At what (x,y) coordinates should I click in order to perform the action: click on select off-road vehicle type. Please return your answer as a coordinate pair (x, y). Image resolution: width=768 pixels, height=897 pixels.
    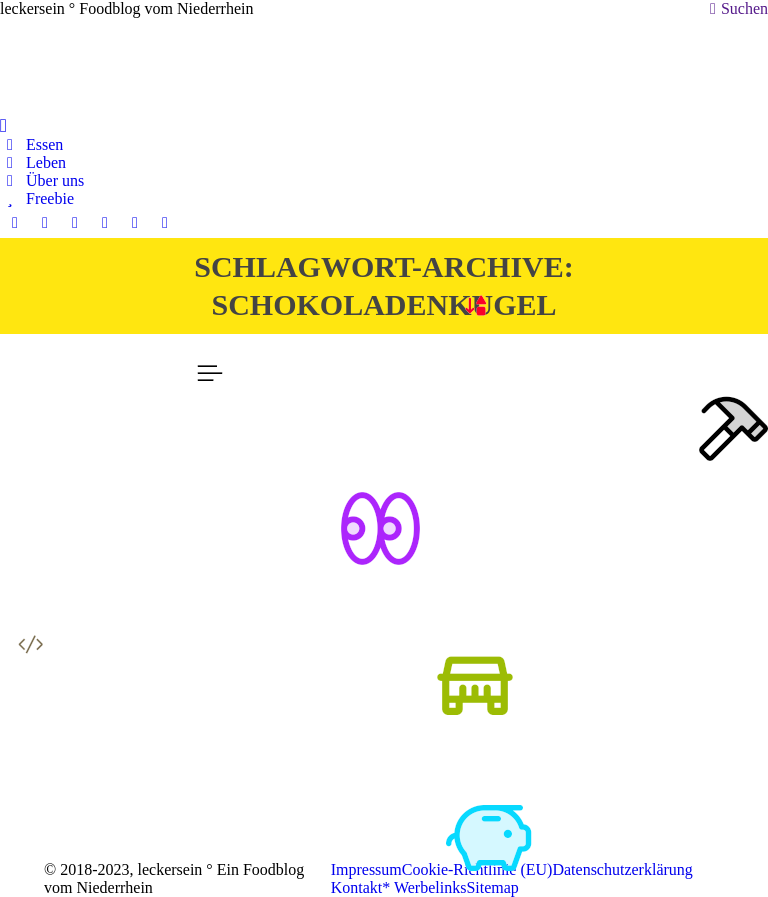
    Looking at the image, I should click on (475, 687).